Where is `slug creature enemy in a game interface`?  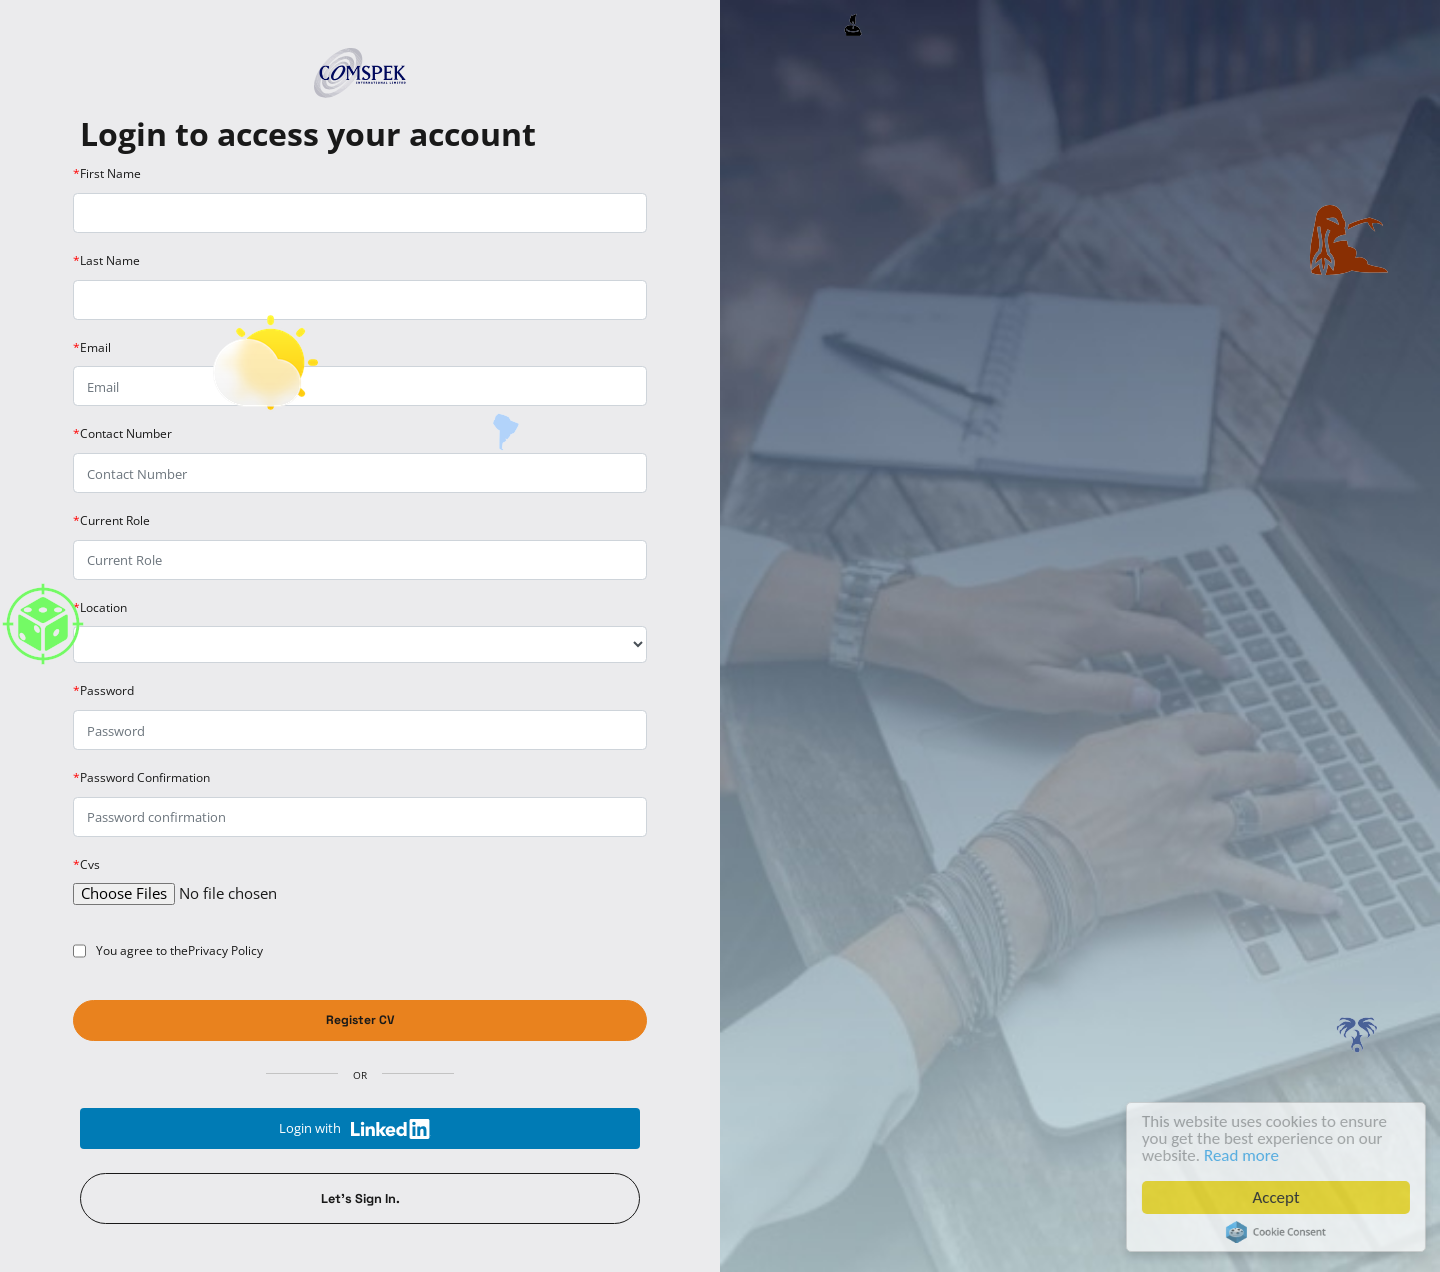
slug creature enemy in a game interface is located at coordinates (1349, 240).